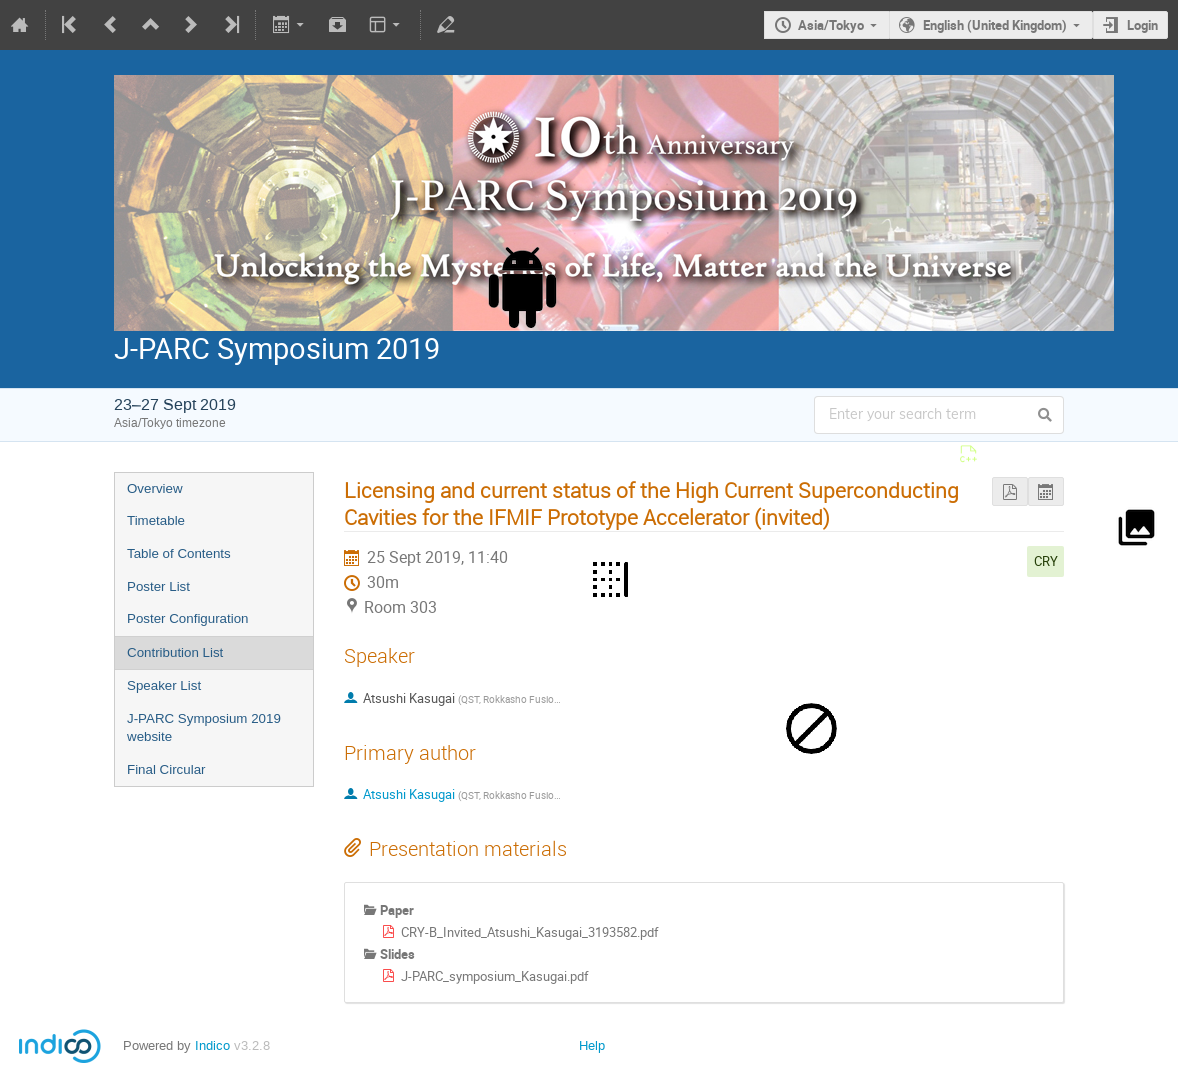  I want to click on view photo collections or albums, so click(1136, 527).